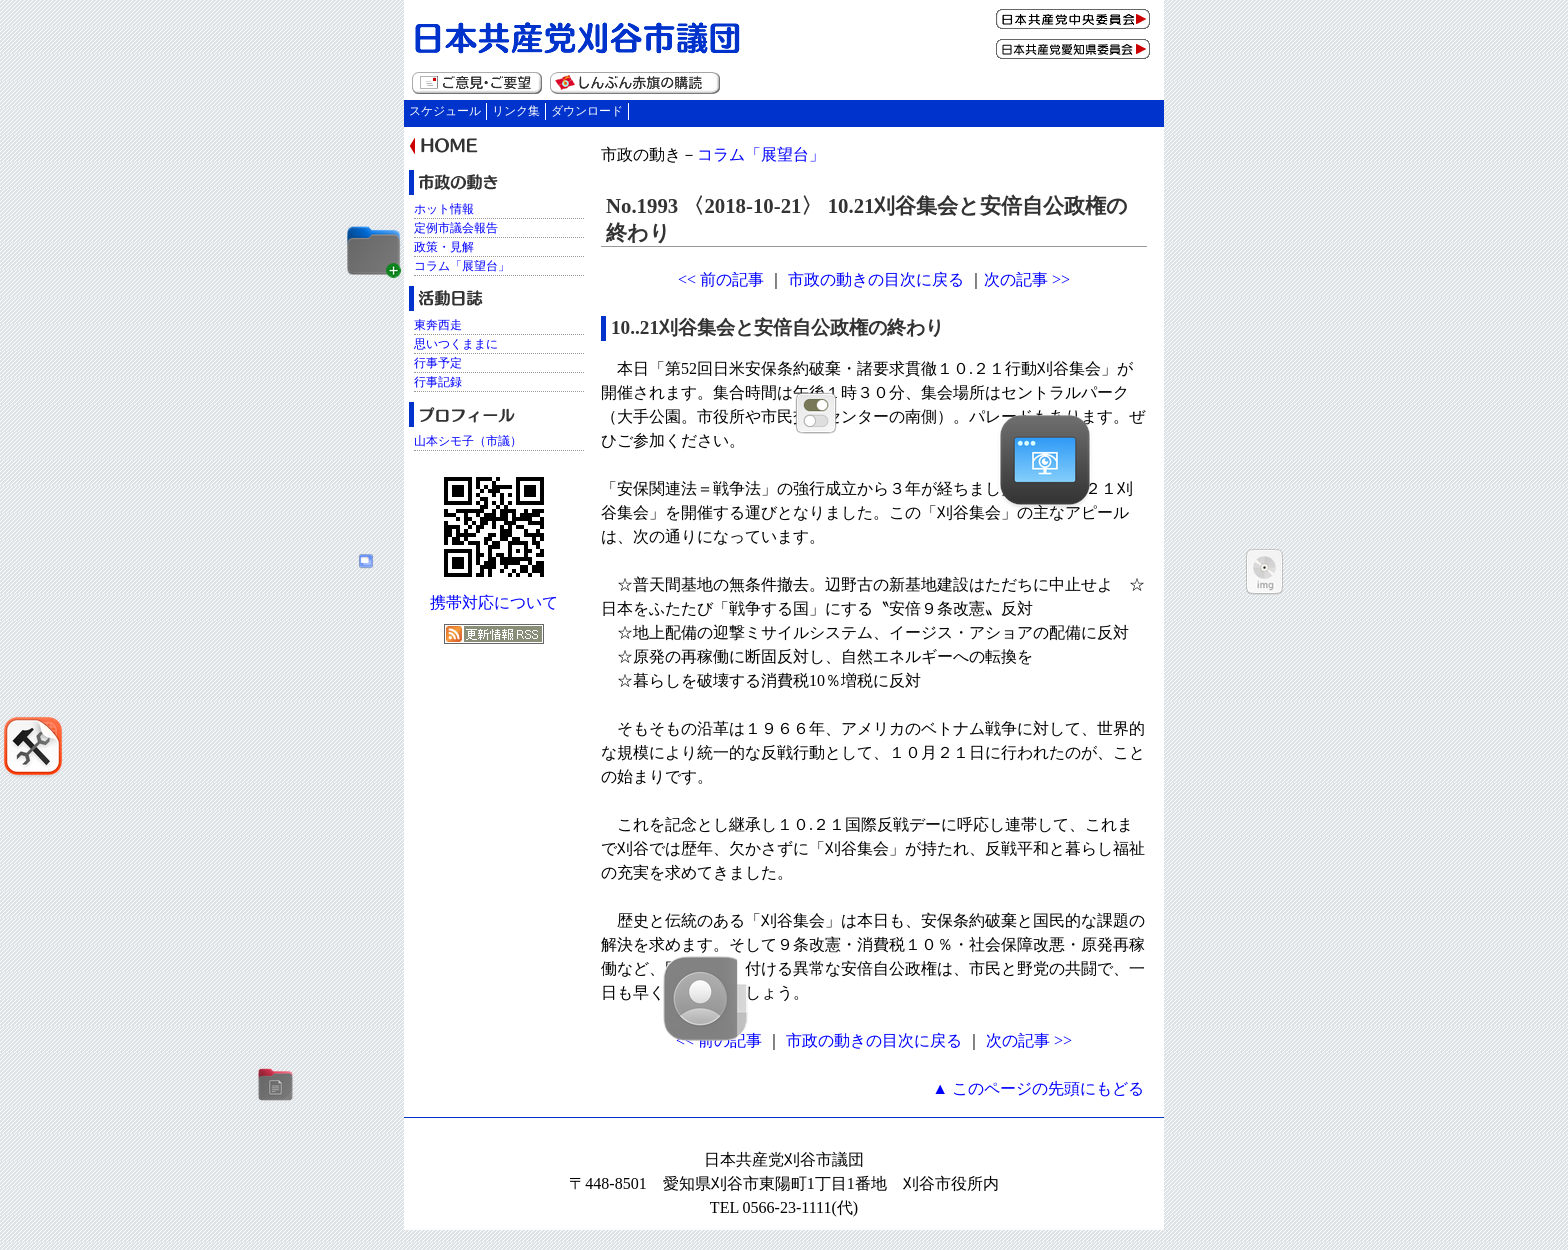 The width and height of the screenshot is (1568, 1250). I want to click on open your documents folder, so click(275, 1084).